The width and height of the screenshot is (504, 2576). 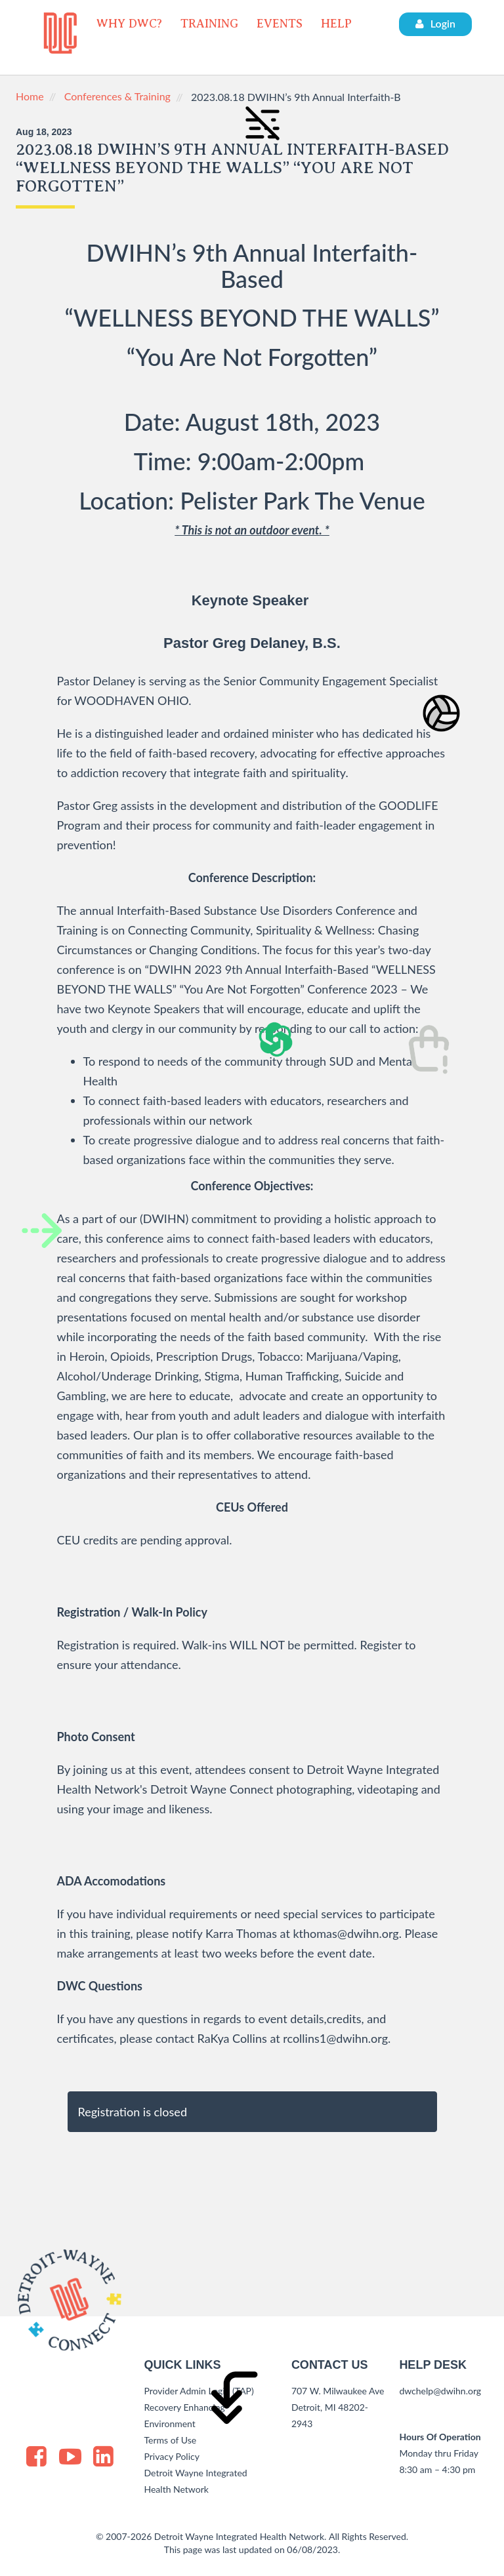 I want to click on open OpenAI or ChatGPT app, so click(x=276, y=1039).